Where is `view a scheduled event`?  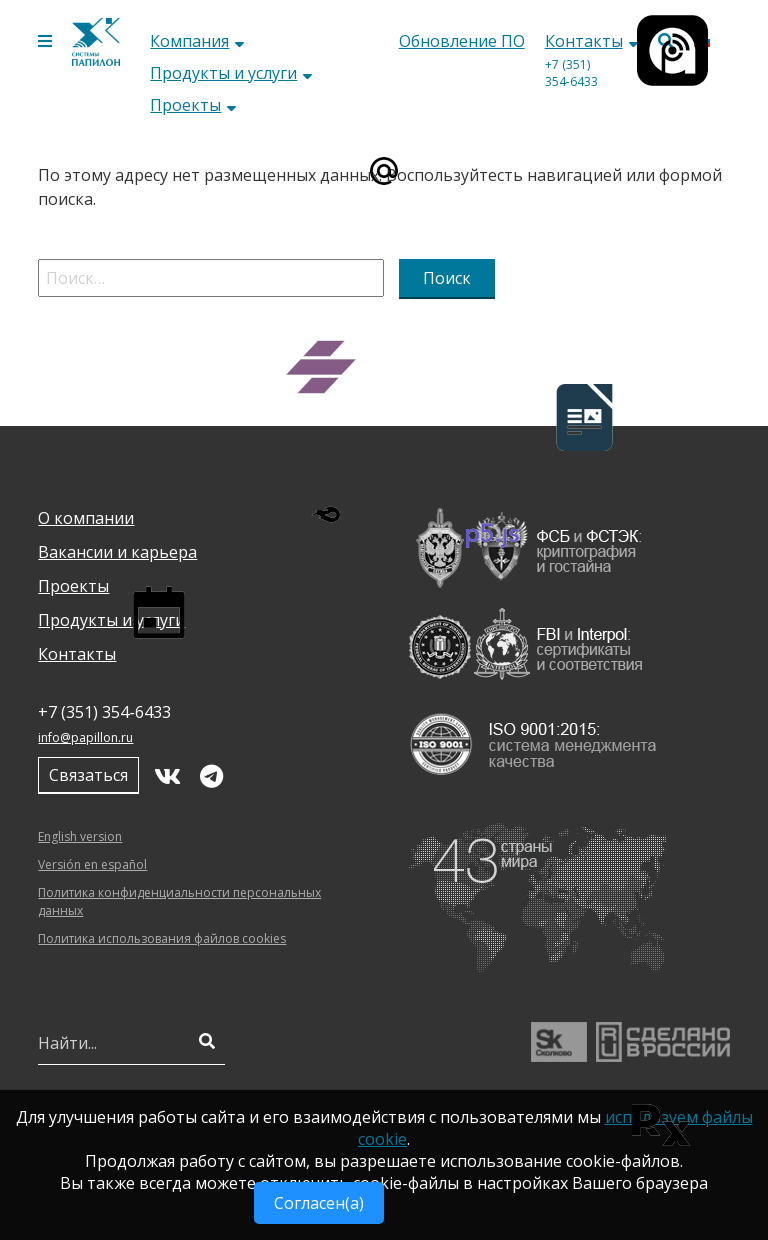 view a scheduled event is located at coordinates (159, 615).